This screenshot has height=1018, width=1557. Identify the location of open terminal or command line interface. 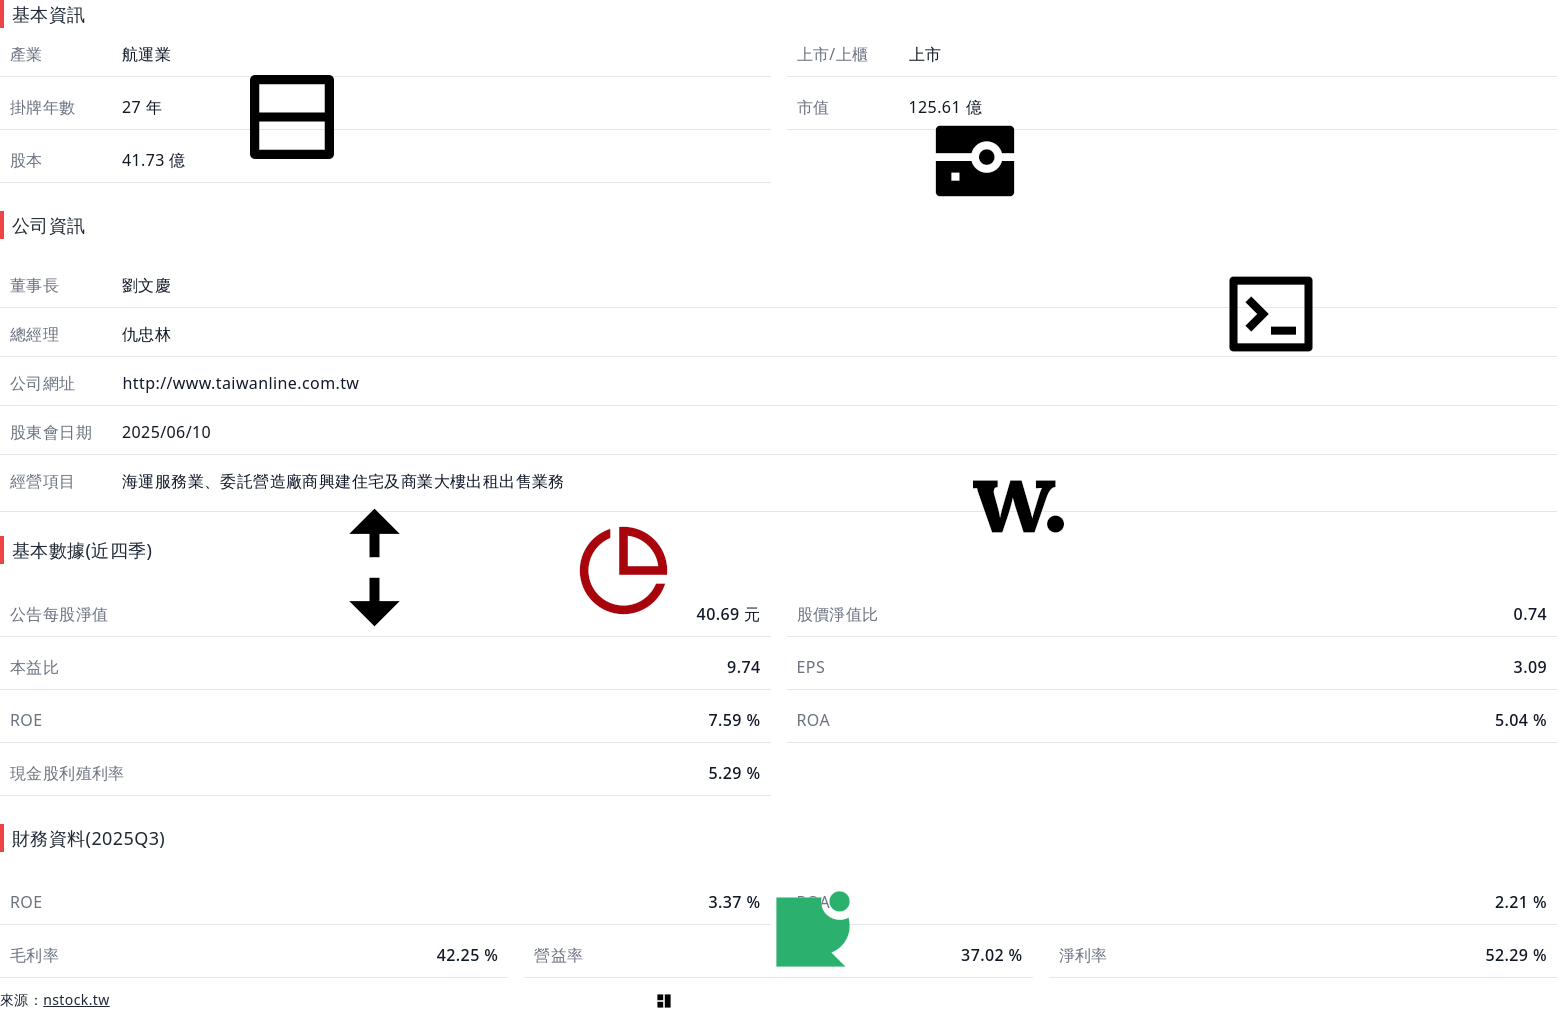
(1271, 314).